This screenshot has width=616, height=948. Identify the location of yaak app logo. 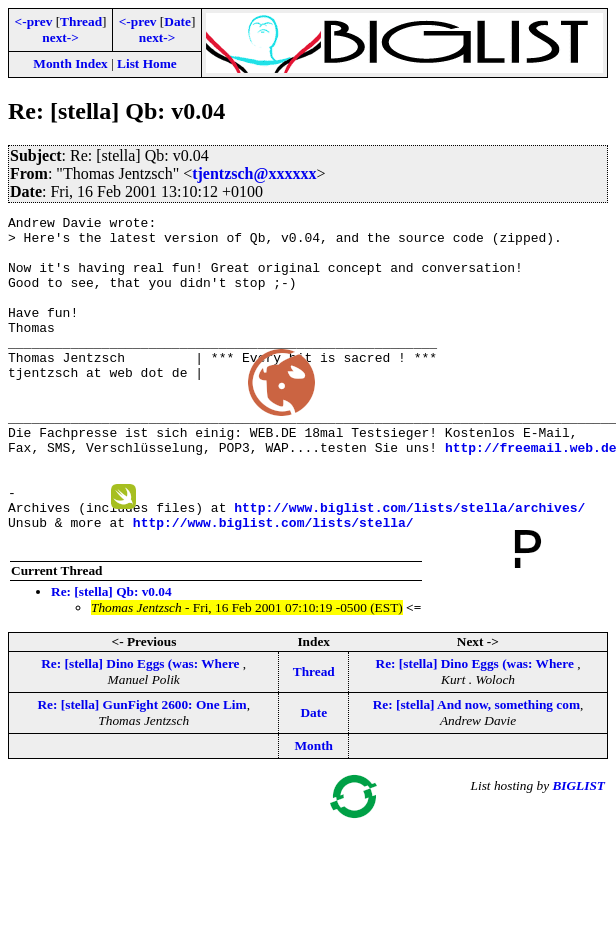
(281, 382).